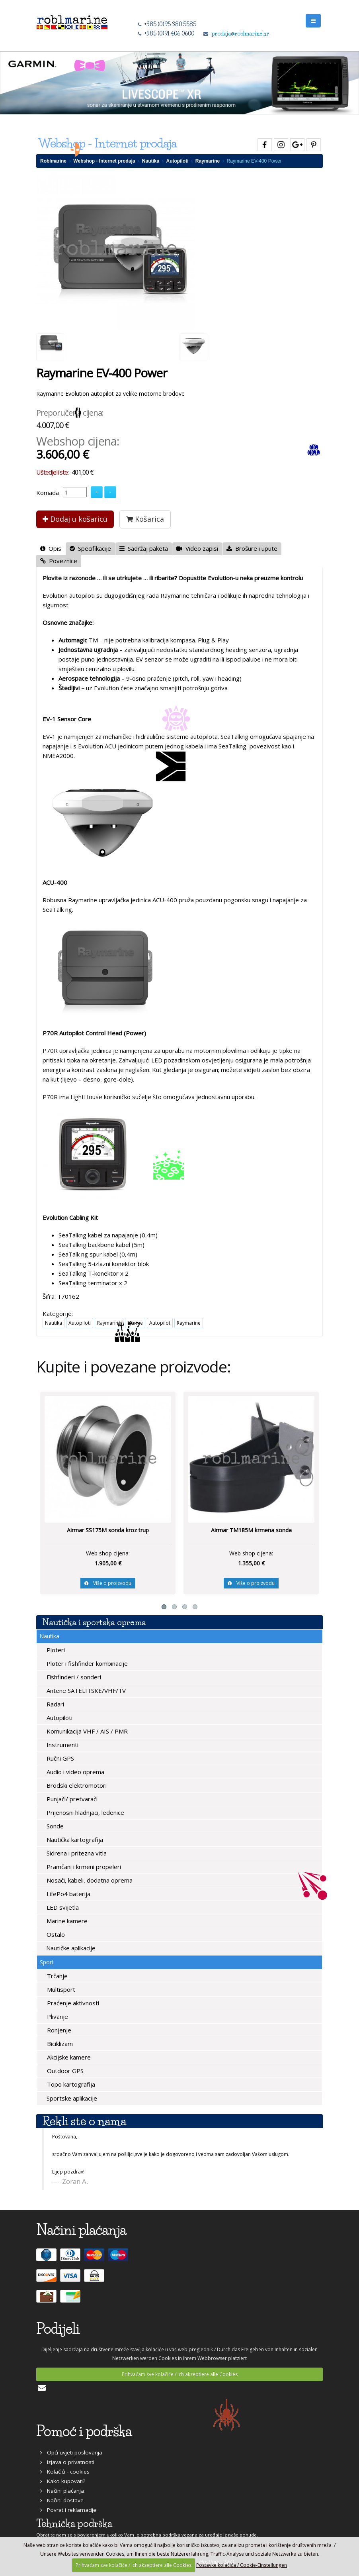  I want to click on launch projectiles or balls, so click(313, 1885).